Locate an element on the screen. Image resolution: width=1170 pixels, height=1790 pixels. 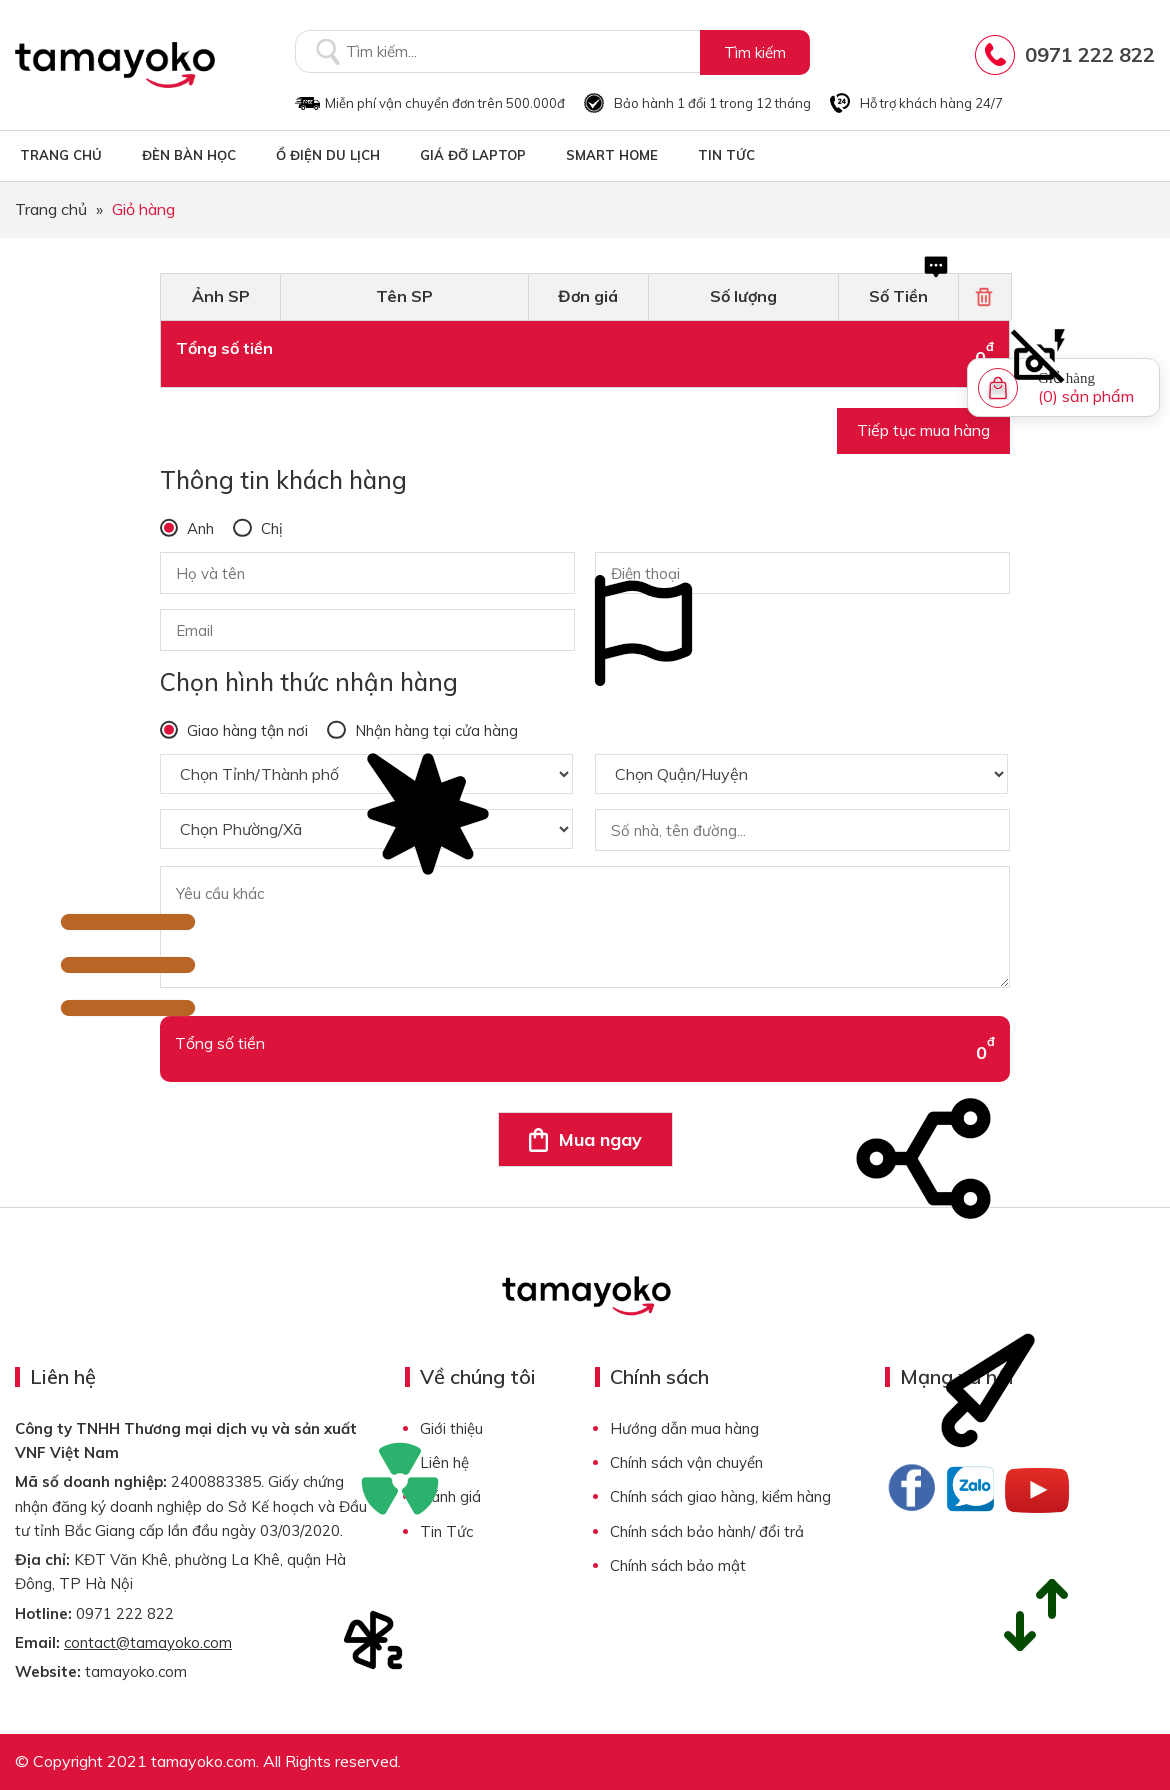
flag or bookmark this item is located at coordinates (643, 630).